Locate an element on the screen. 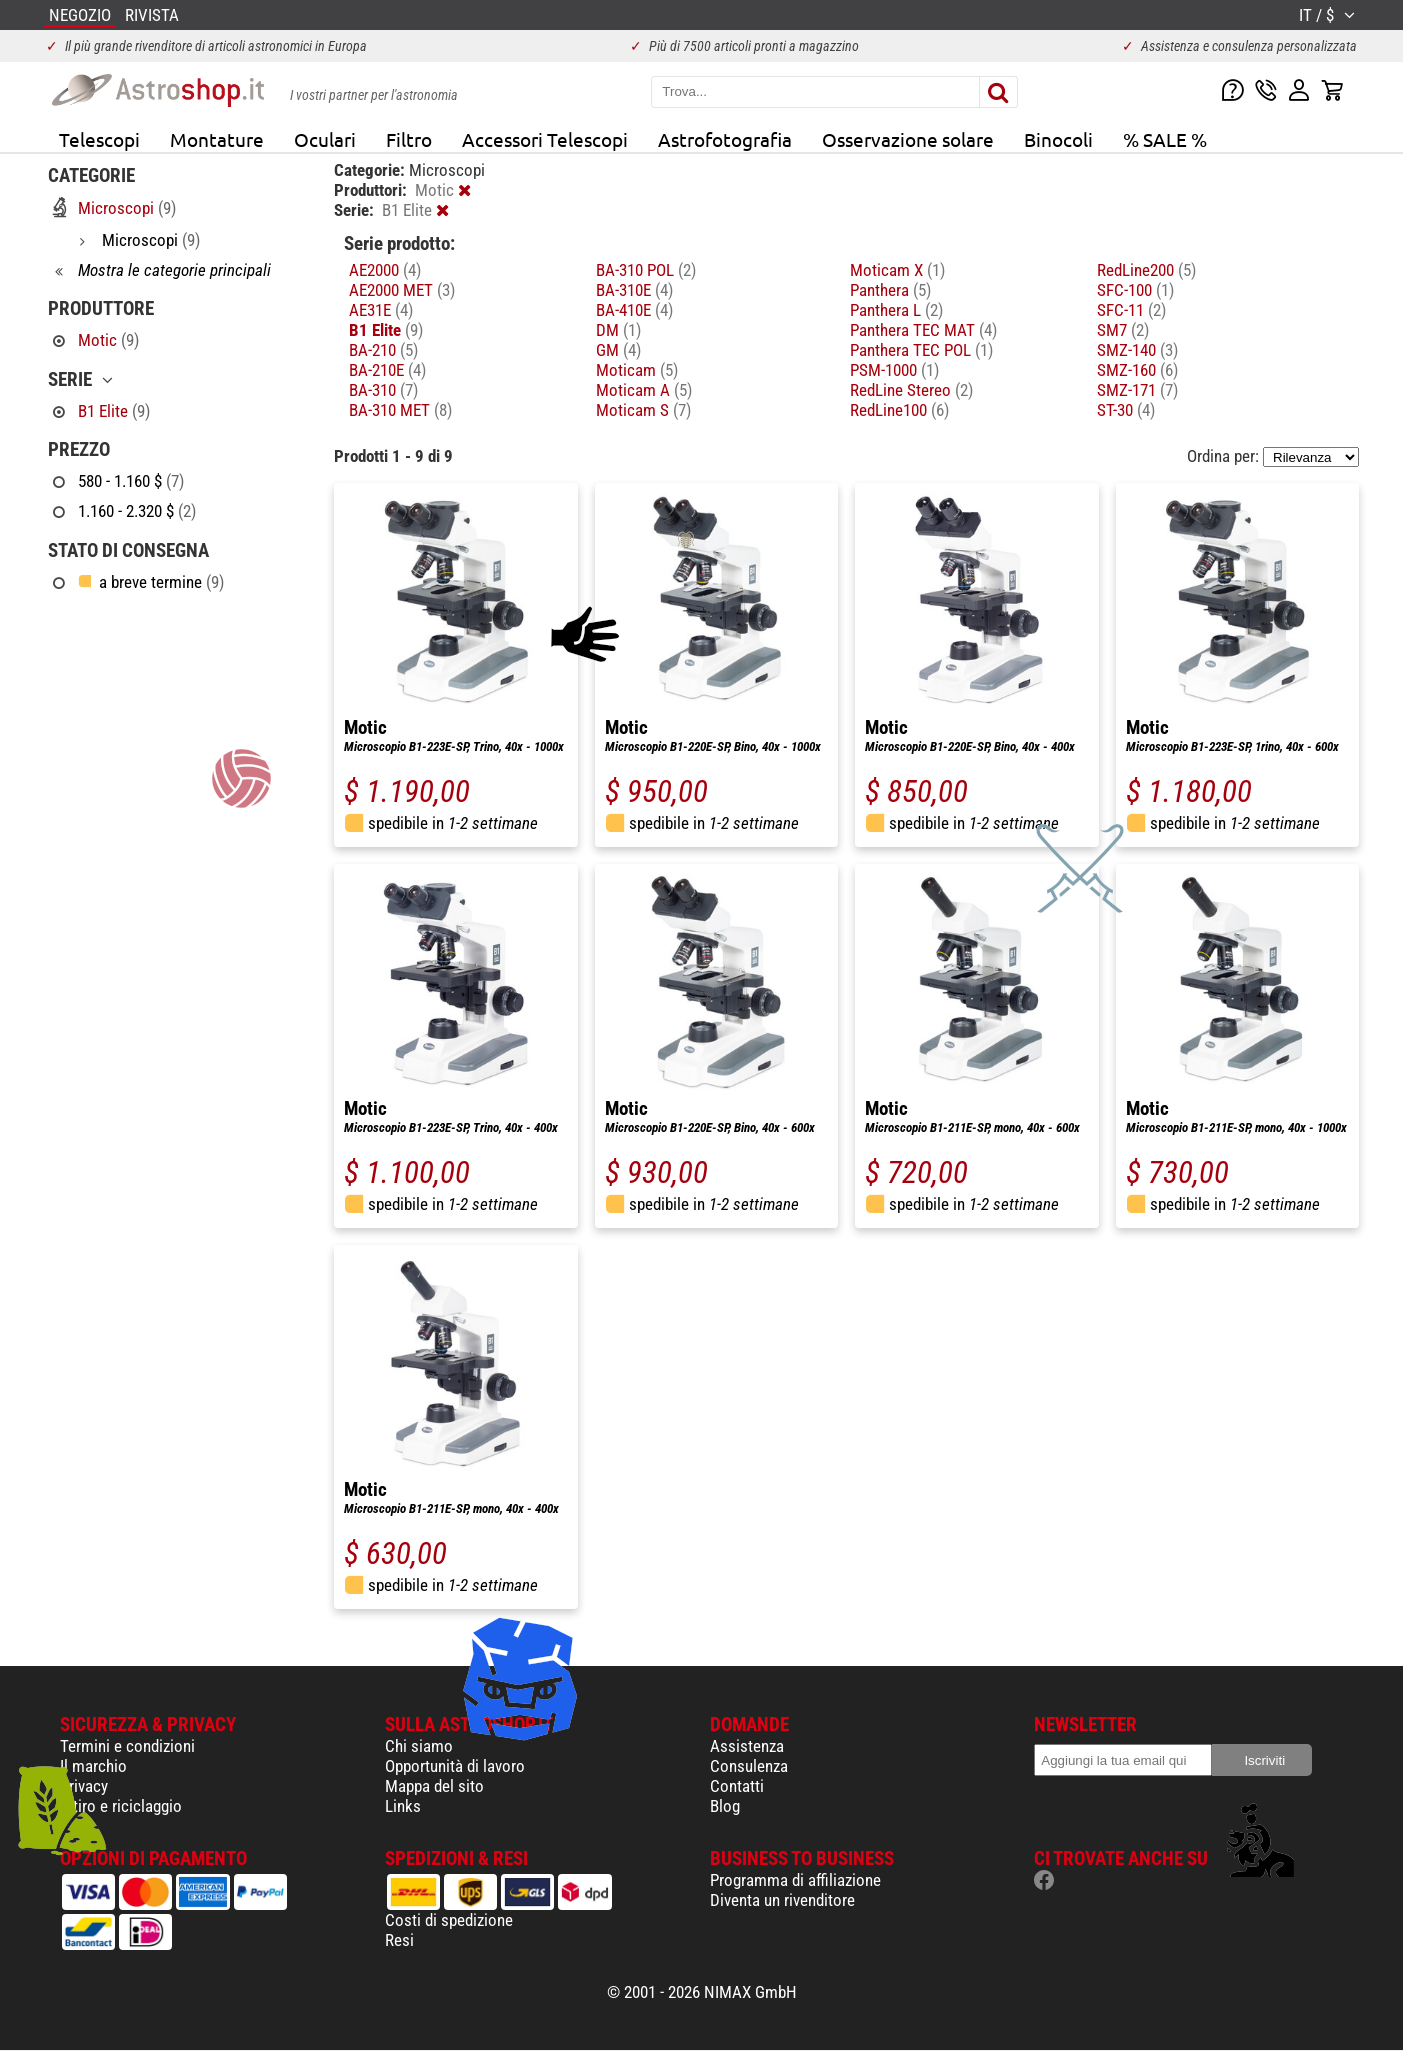 Image resolution: width=1403 pixels, height=2051 pixels. trilobite fossil icon for a paleontology or natural history app is located at coordinates (686, 540).